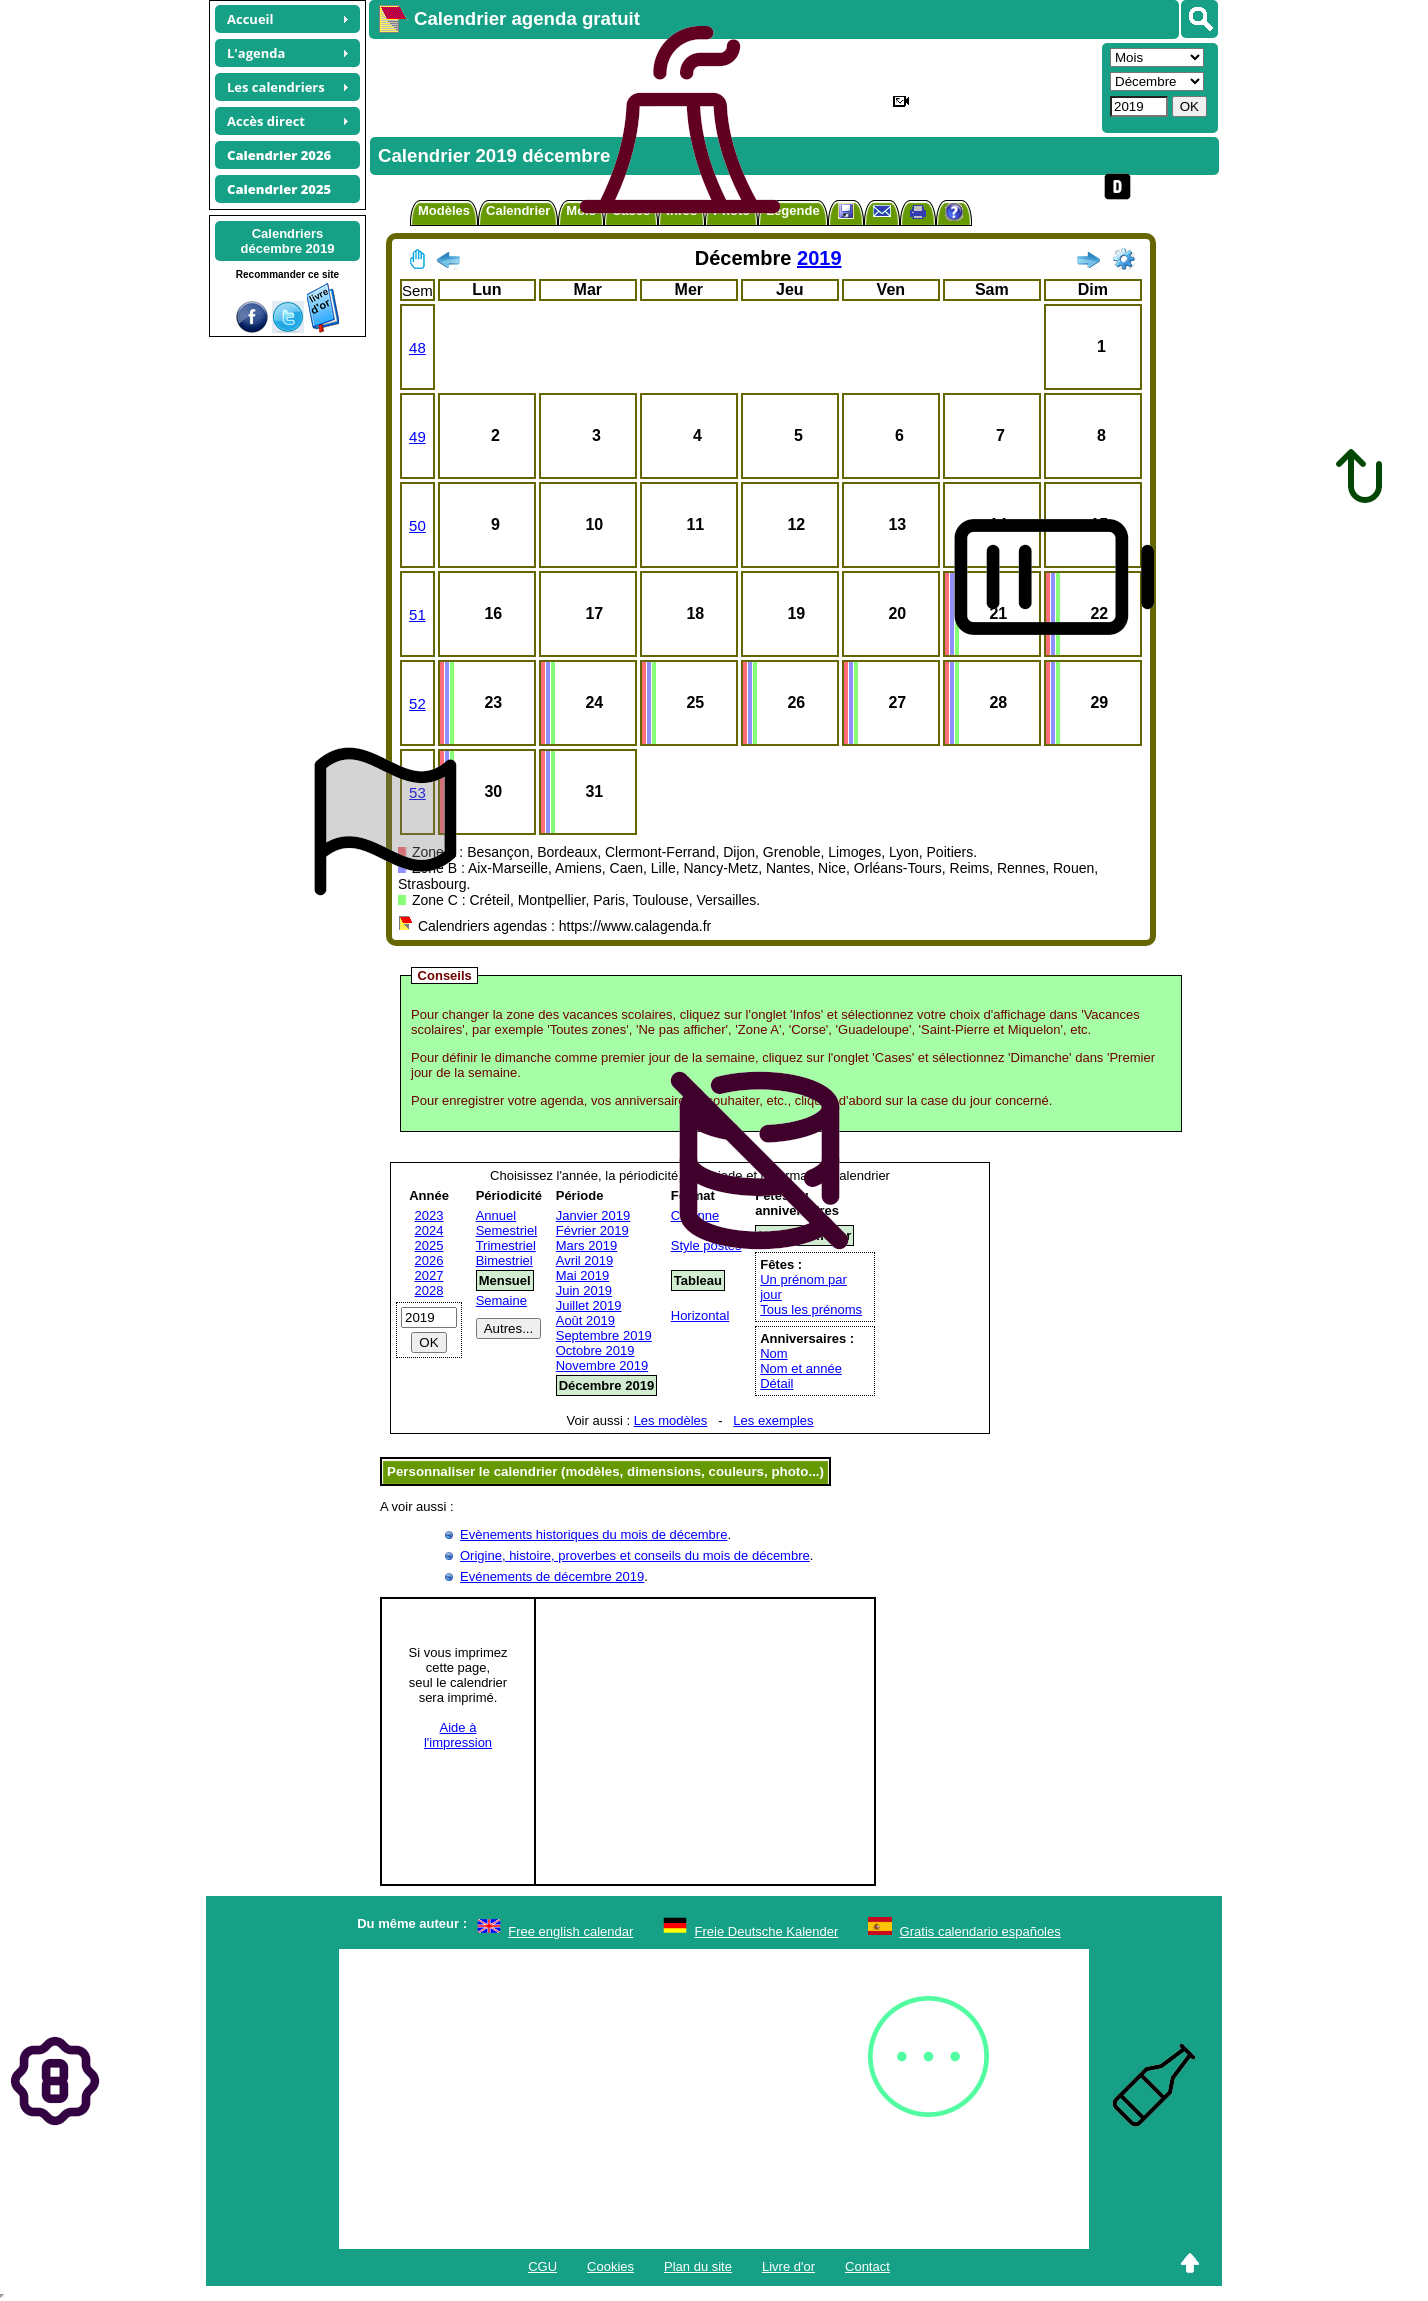 This screenshot has height=2301, width=1428. What do you see at coordinates (55, 2081) in the screenshot?
I see `indicates rank or position number 8` at bounding box center [55, 2081].